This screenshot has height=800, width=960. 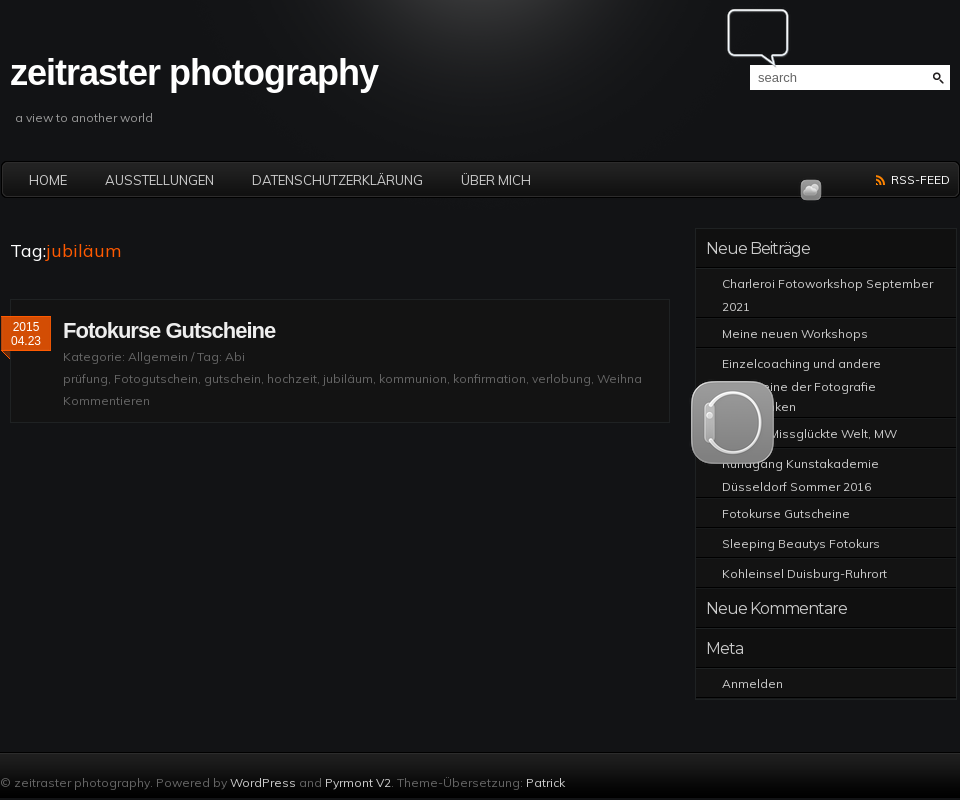 I want to click on set status to invisible or appear offline, so click(x=758, y=37).